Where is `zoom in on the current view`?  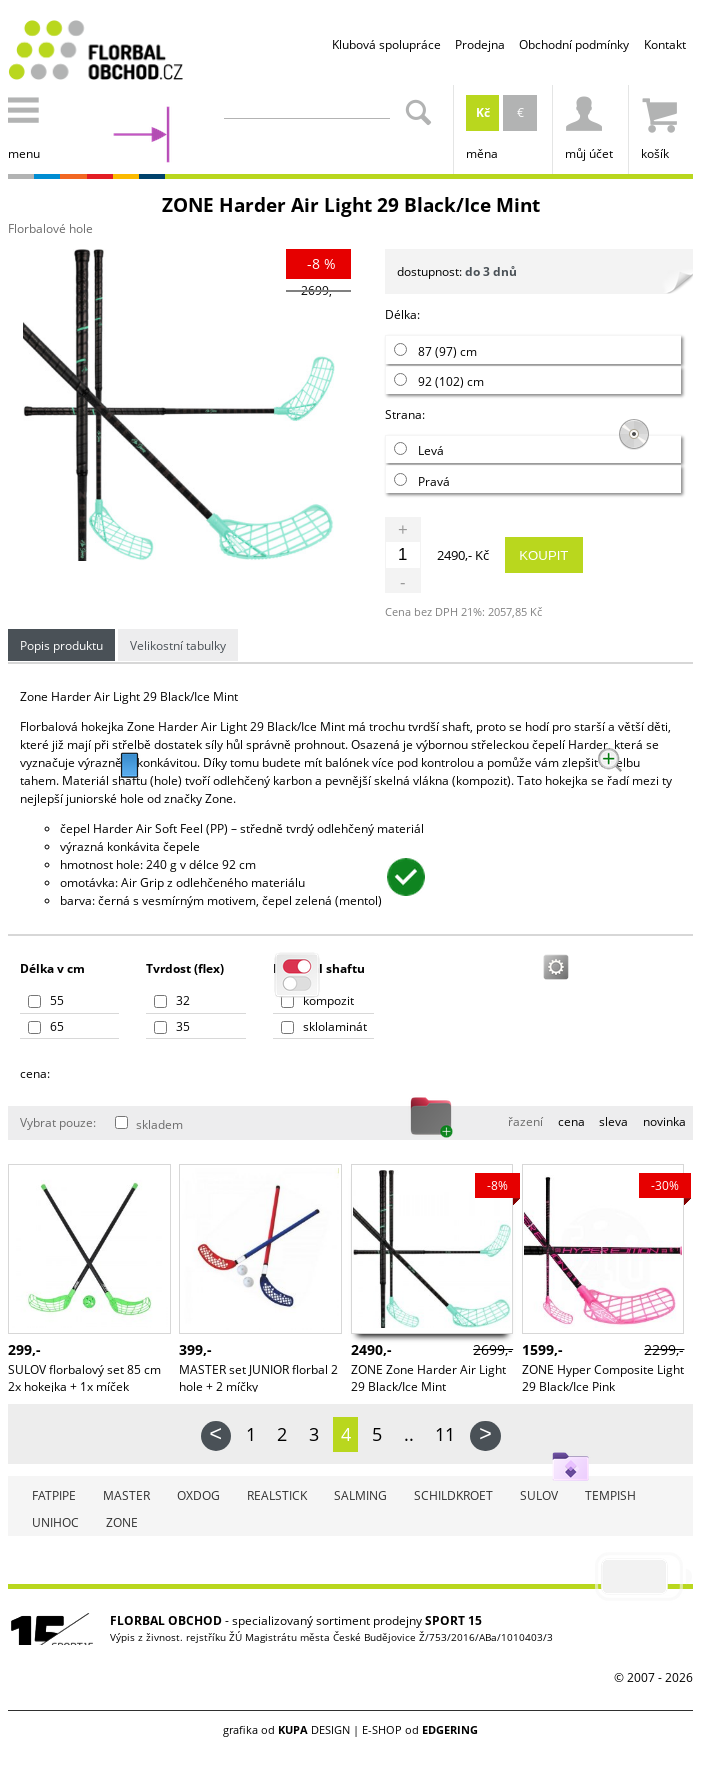
zoom in on the current view is located at coordinates (610, 760).